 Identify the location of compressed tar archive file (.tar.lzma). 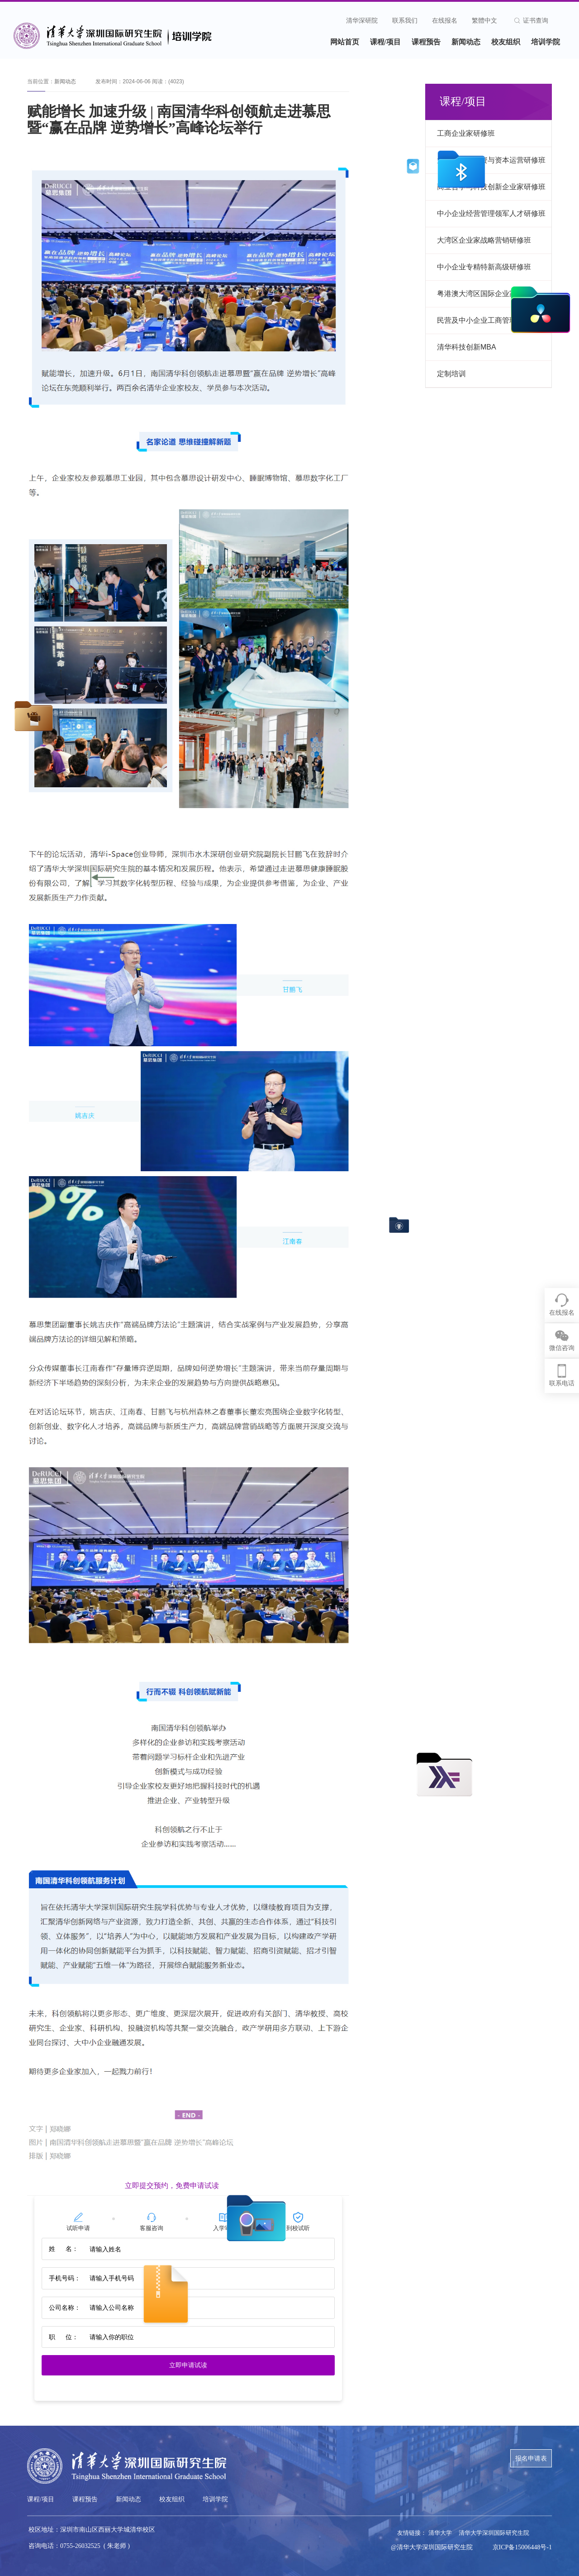
(166, 2295).